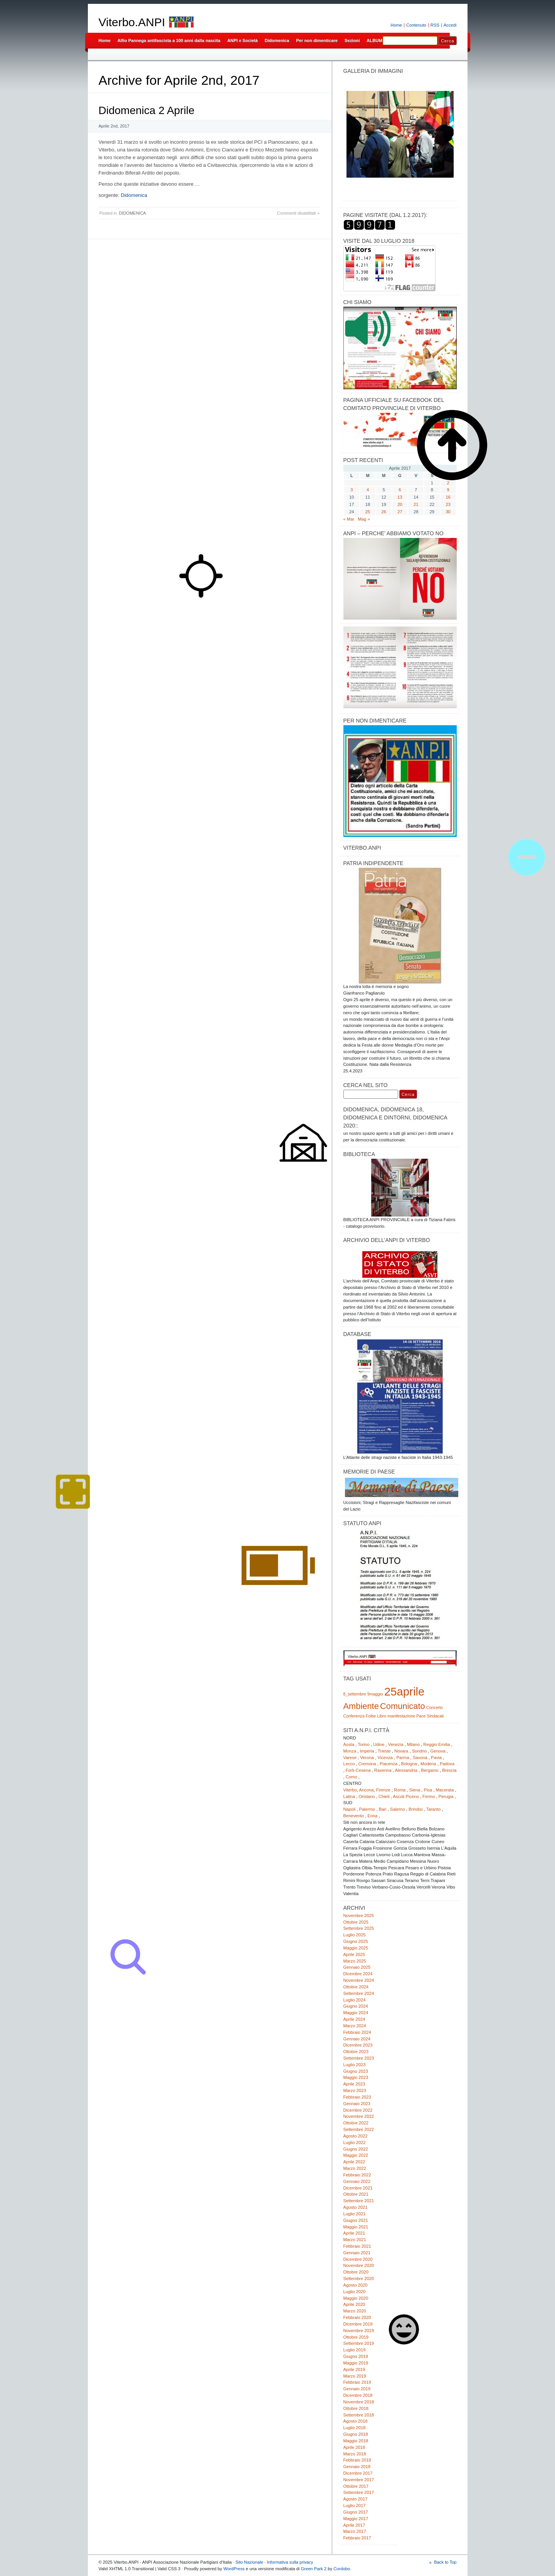  I want to click on volume is set to high, so click(368, 328).